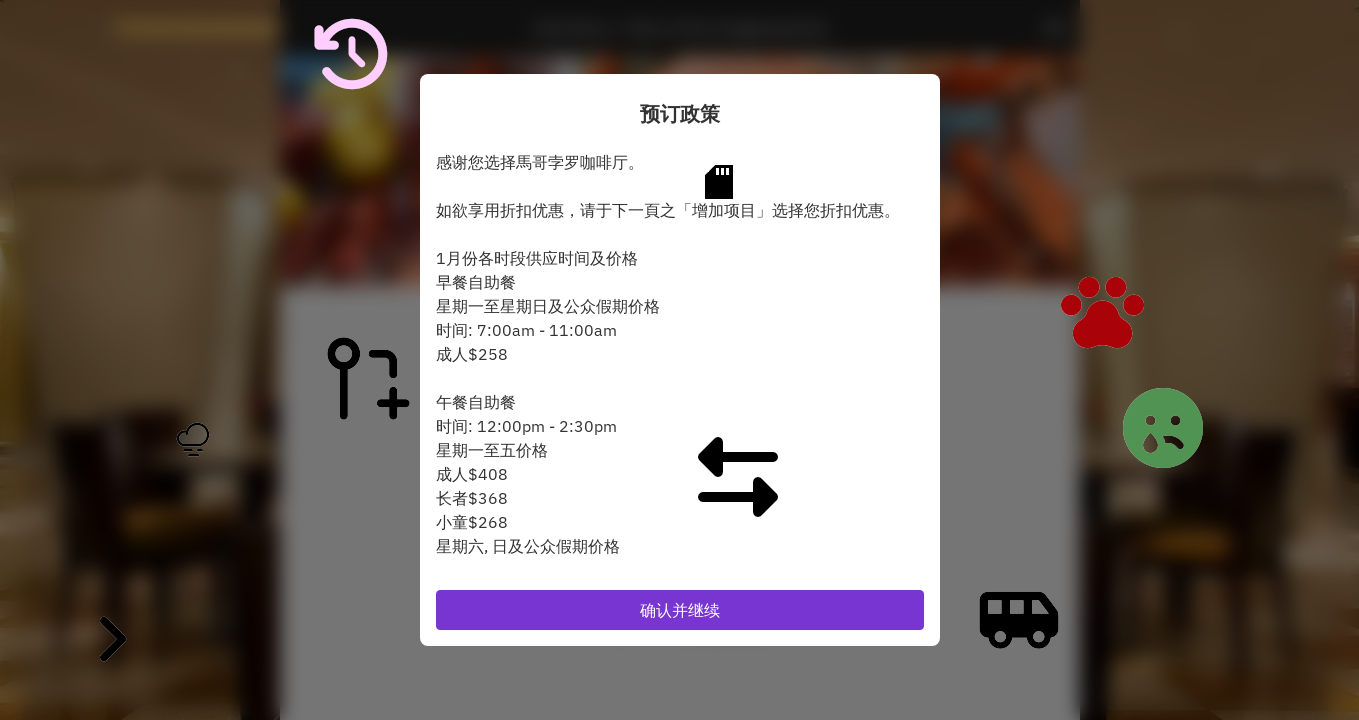 Image resolution: width=1359 pixels, height=720 pixels. I want to click on access sd card storage, so click(719, 182).